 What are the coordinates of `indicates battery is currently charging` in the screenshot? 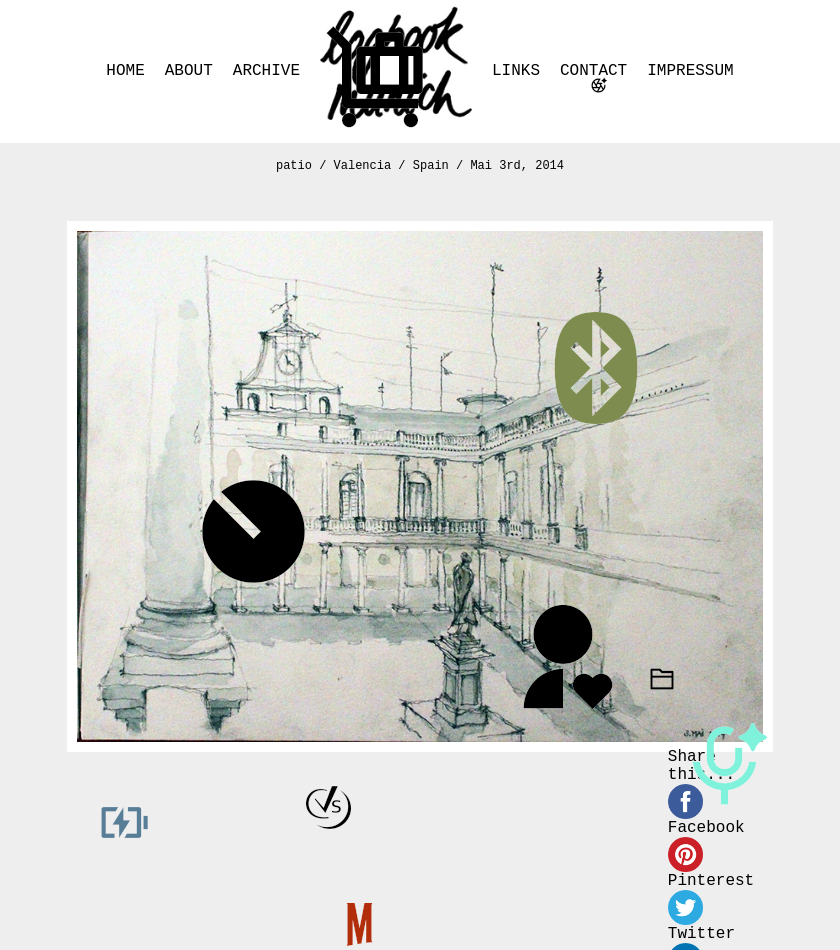 It's located at (123, 822).